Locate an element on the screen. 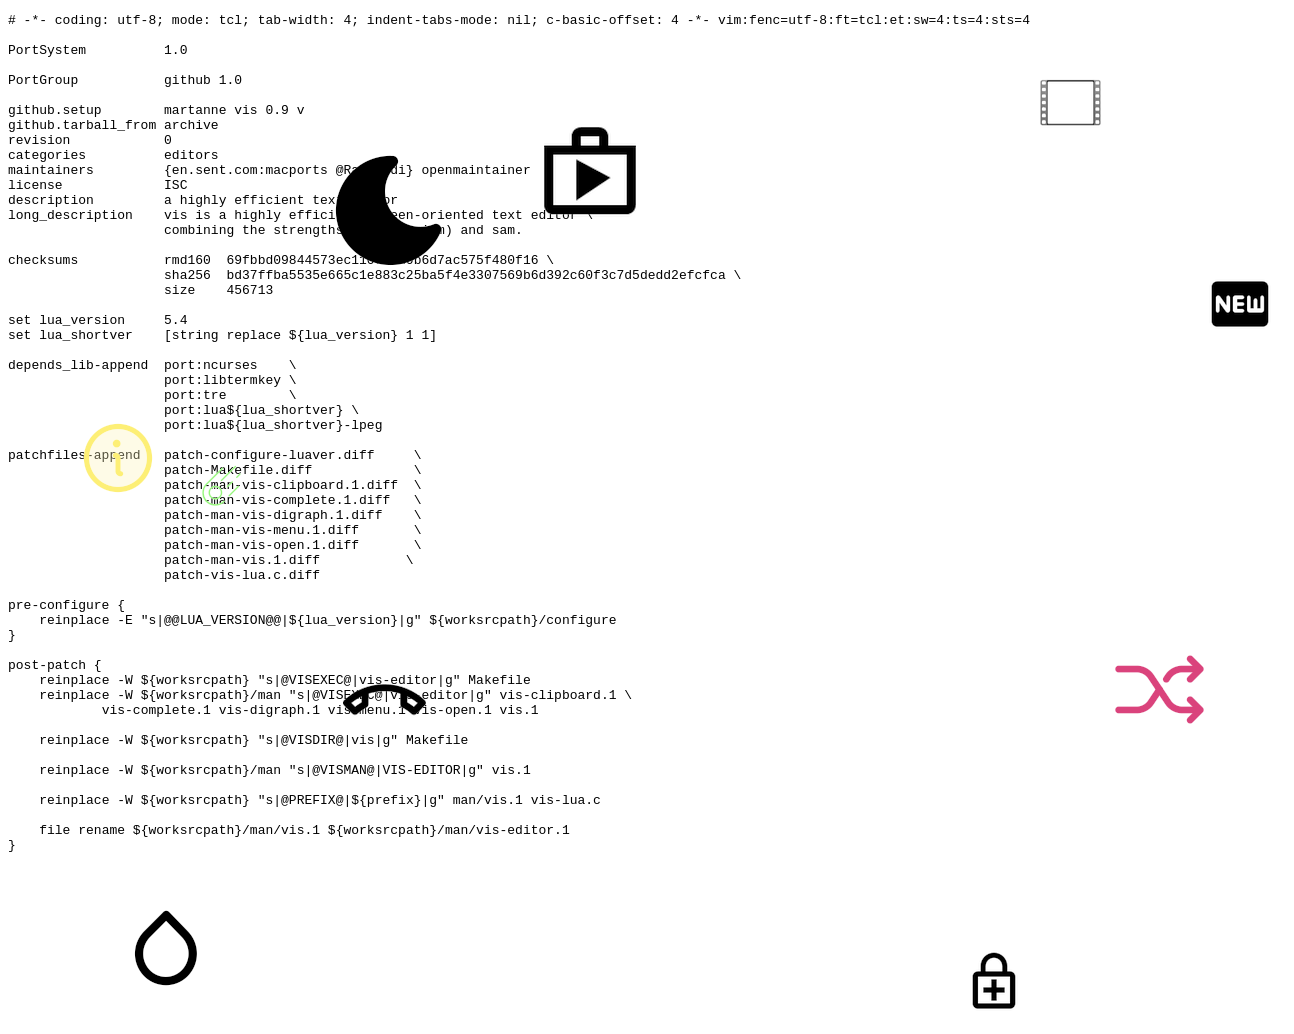  adjust water or hydration settings is located at coordinates (166, 948).